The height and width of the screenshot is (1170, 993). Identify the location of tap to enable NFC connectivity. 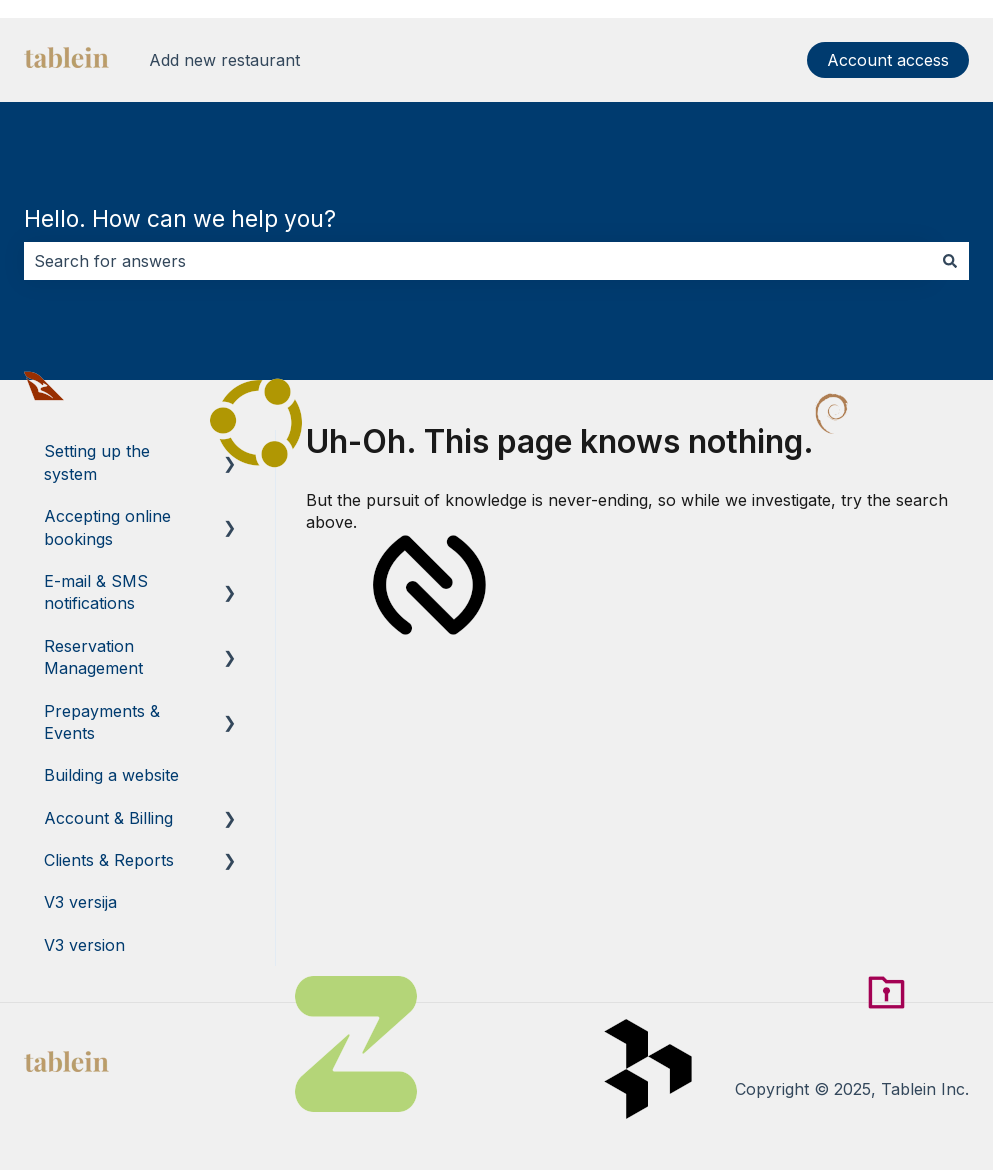
(429, 585).